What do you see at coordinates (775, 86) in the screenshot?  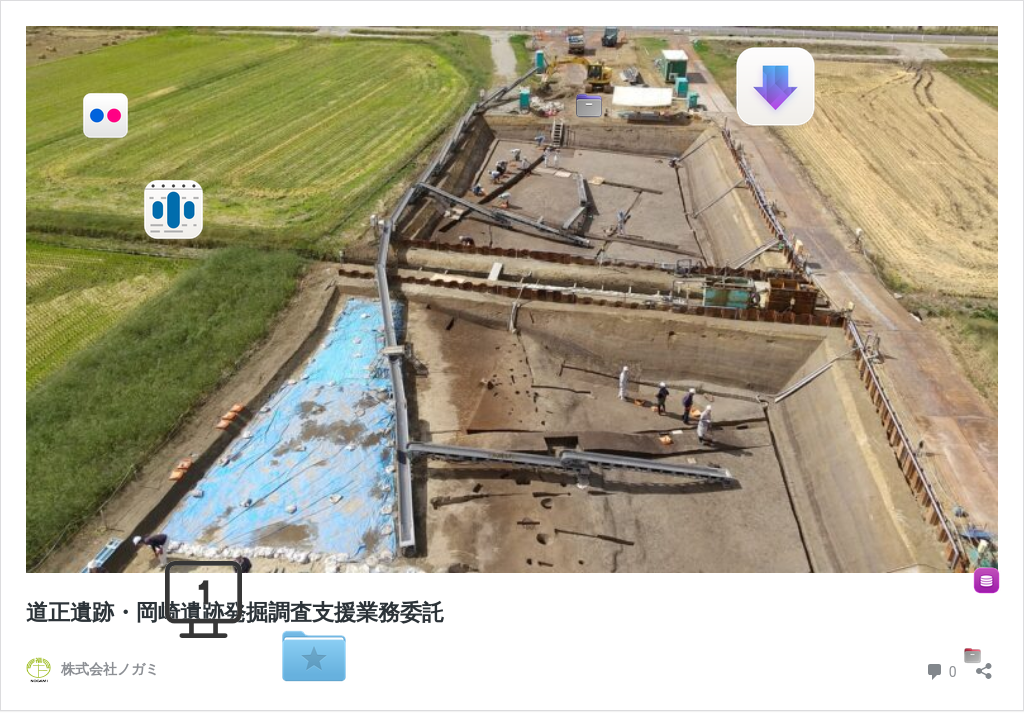 I see `open fragments download manager` at bounding box center [775, 86].